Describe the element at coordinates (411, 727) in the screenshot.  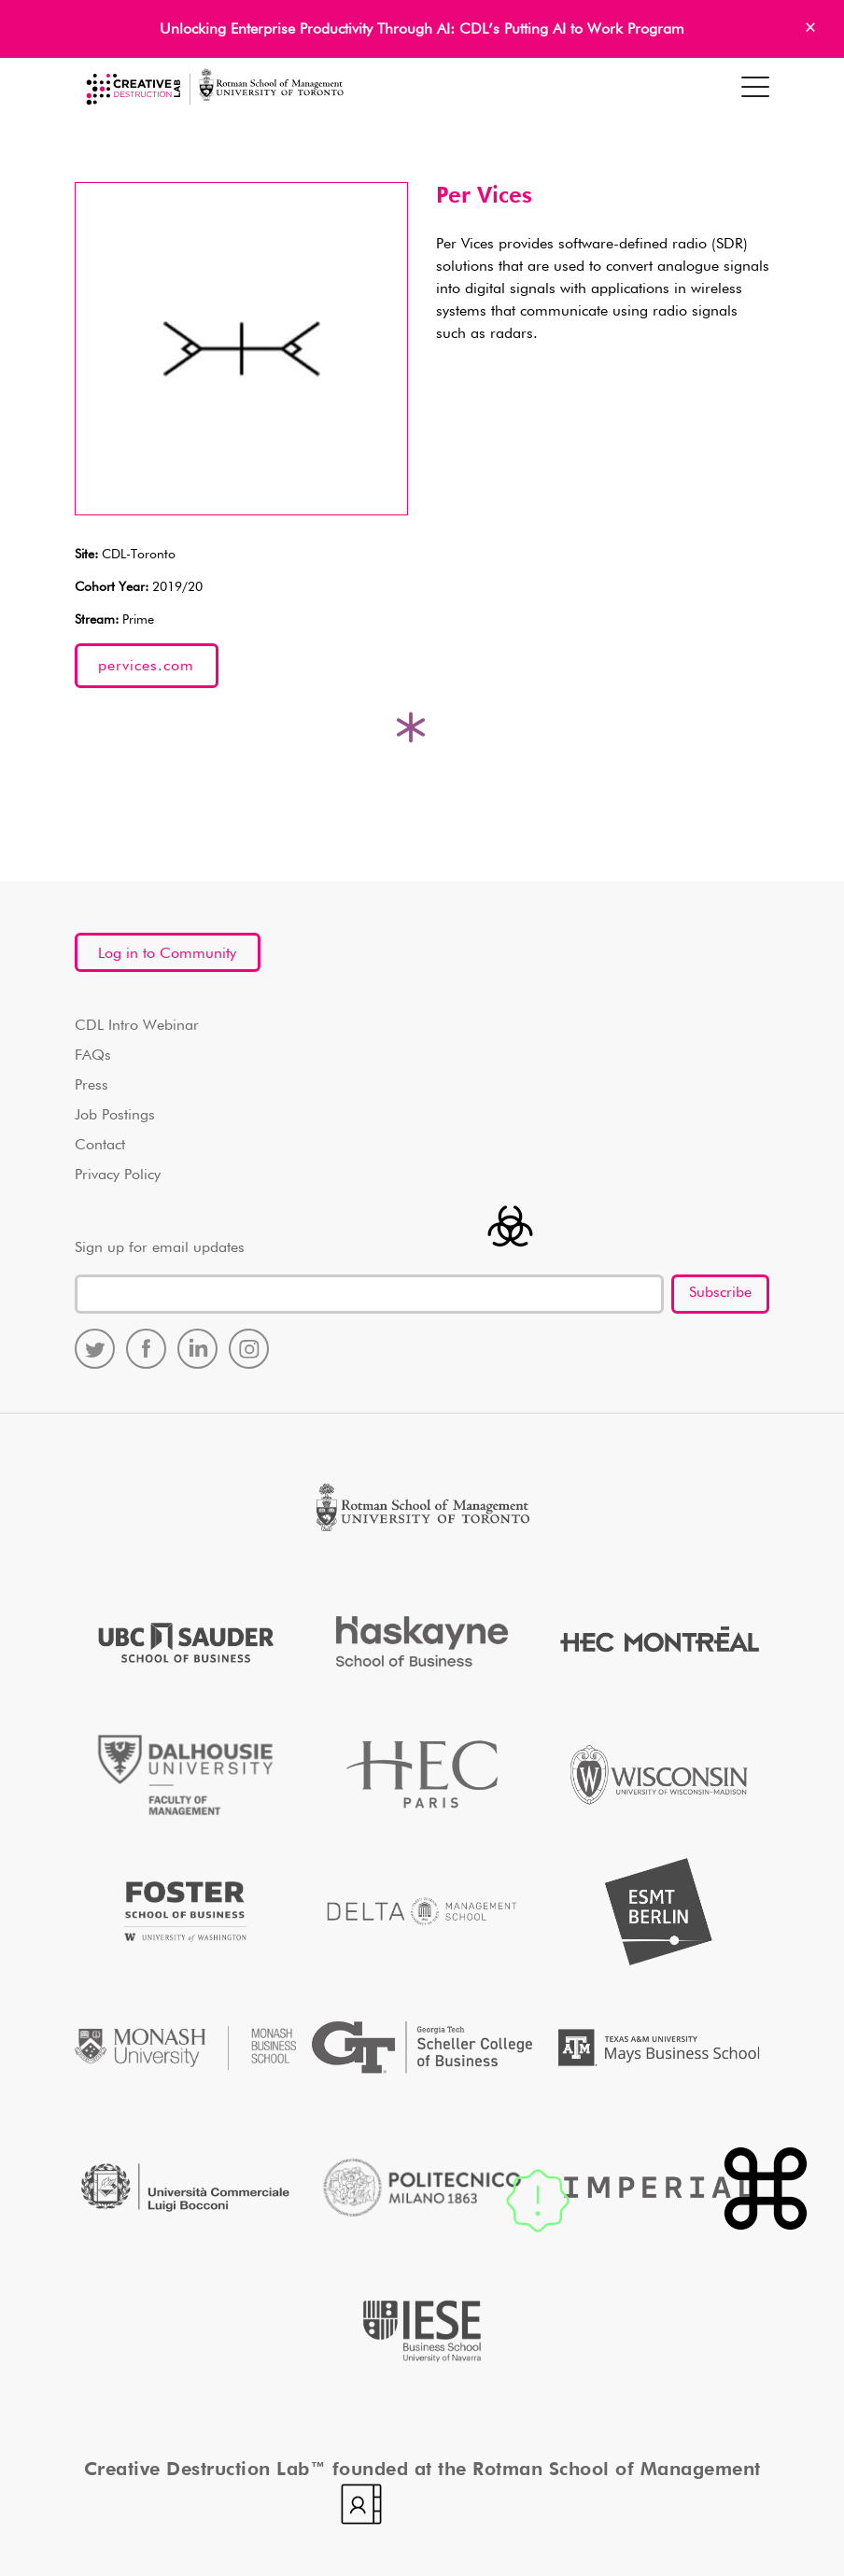
I see `indicates a required field in a form` at that location.